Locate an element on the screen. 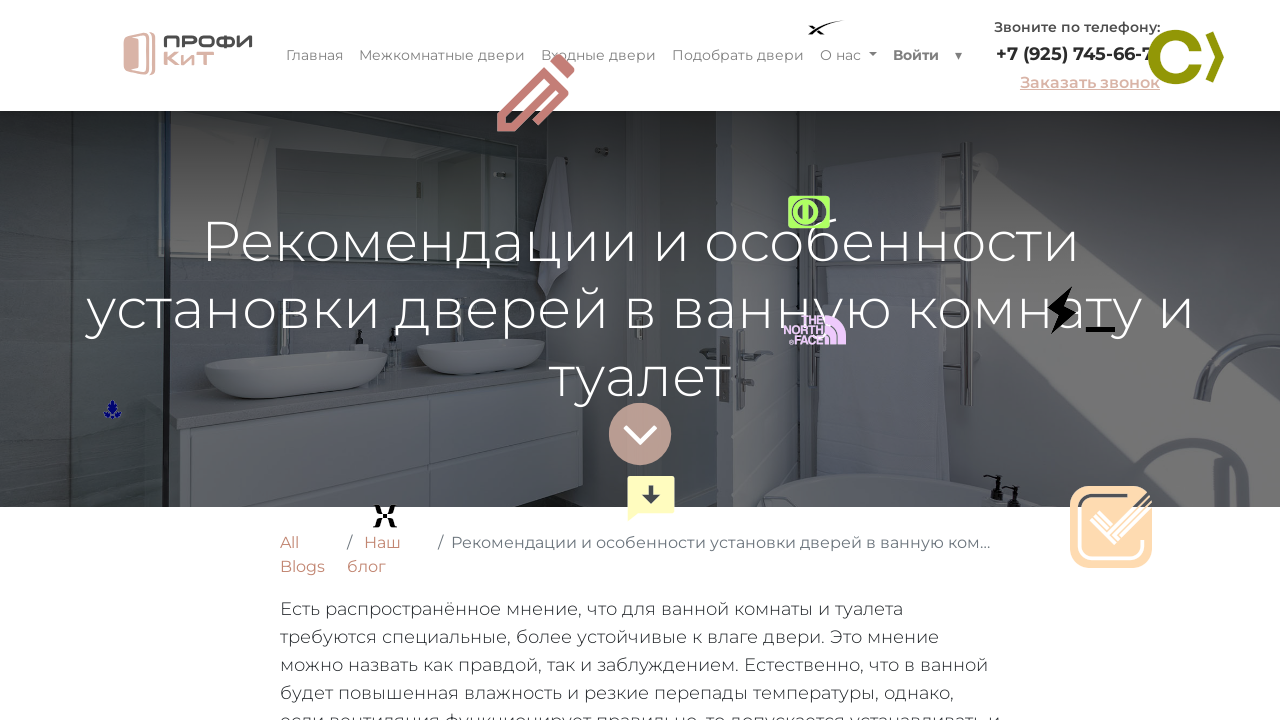  link to CocoaPods dependency manager is located at coordinates (1186, 57).